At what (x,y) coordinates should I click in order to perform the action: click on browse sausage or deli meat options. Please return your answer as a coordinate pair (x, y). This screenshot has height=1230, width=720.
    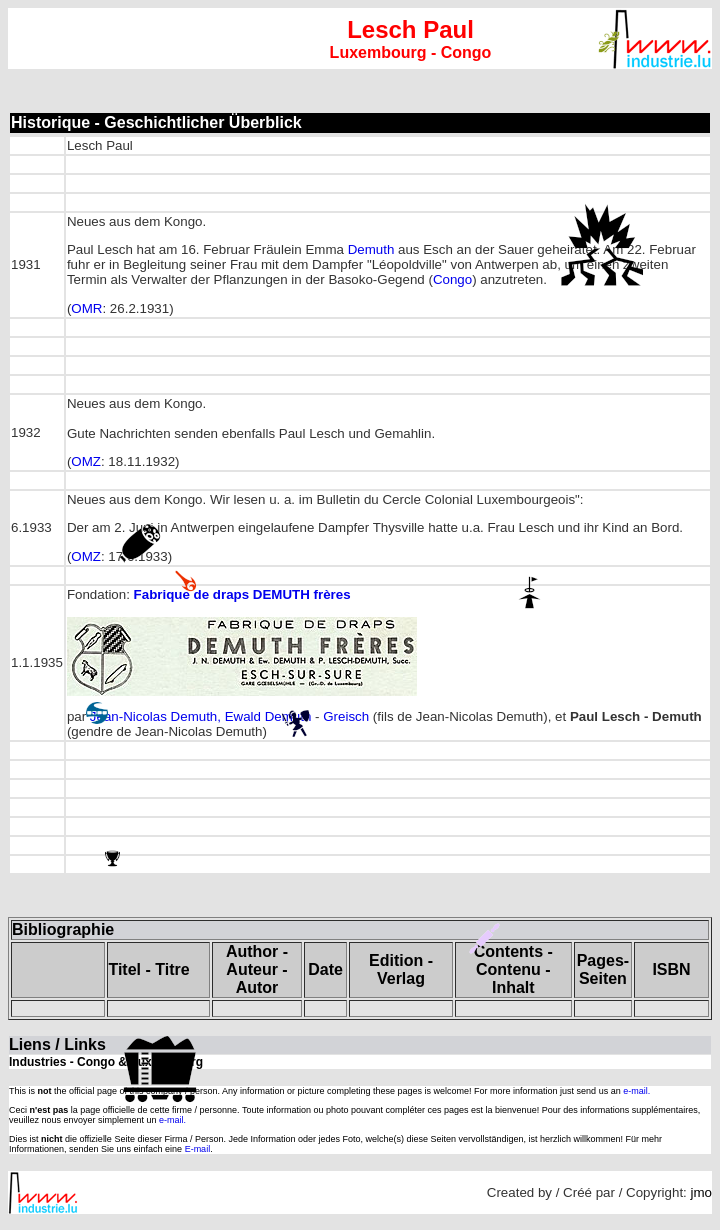
    Looking at the image, I should click on (139, 543).